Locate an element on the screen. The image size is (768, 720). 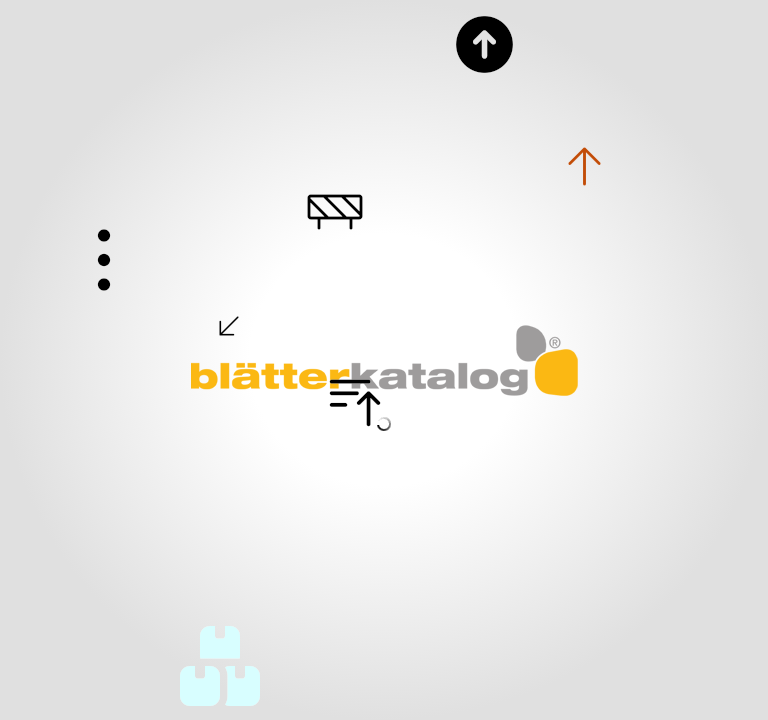
upload a file or content is located at coordinates (484, 44).